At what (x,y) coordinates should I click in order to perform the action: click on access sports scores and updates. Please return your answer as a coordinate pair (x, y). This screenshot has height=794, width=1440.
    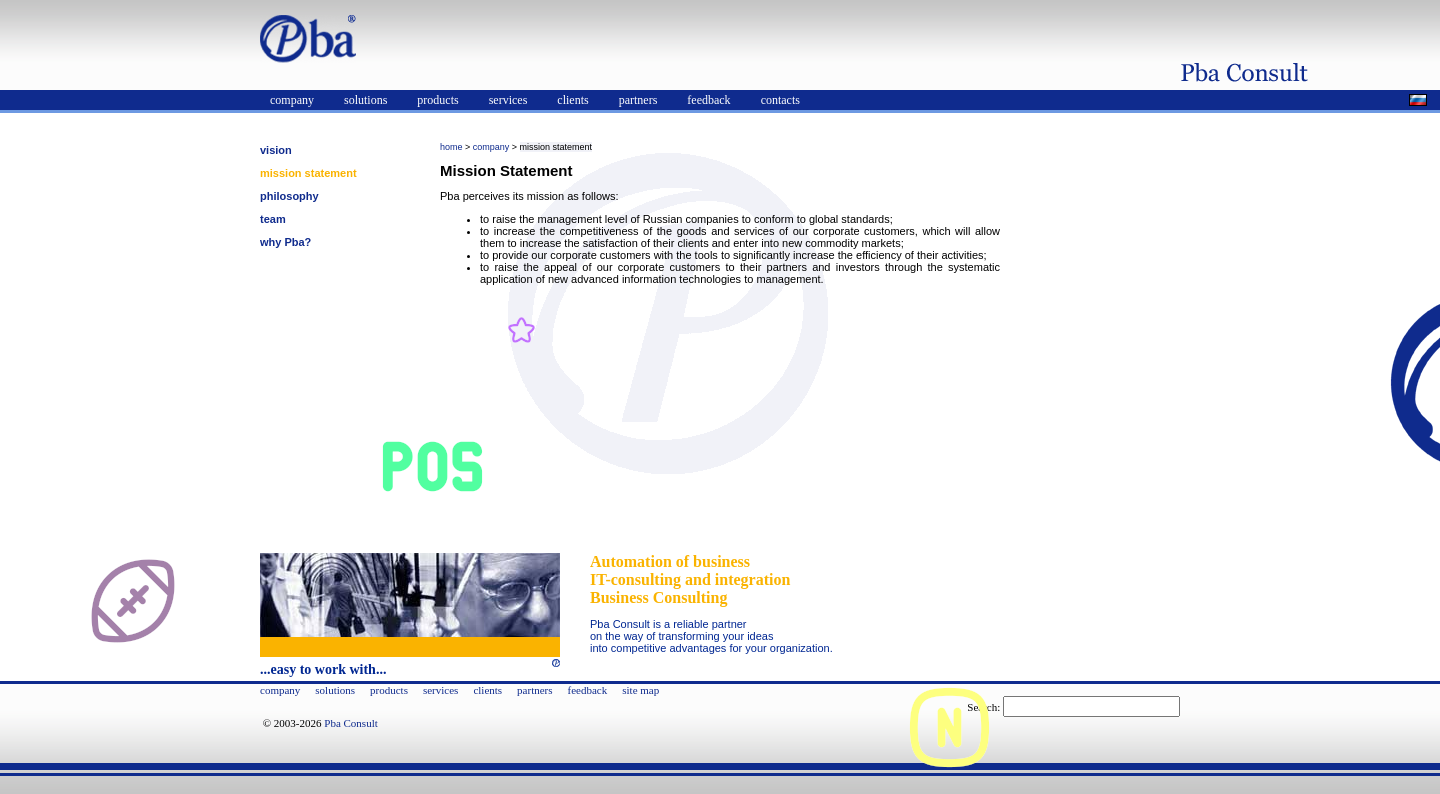
    Looking at the image, I should click on (133, 601).